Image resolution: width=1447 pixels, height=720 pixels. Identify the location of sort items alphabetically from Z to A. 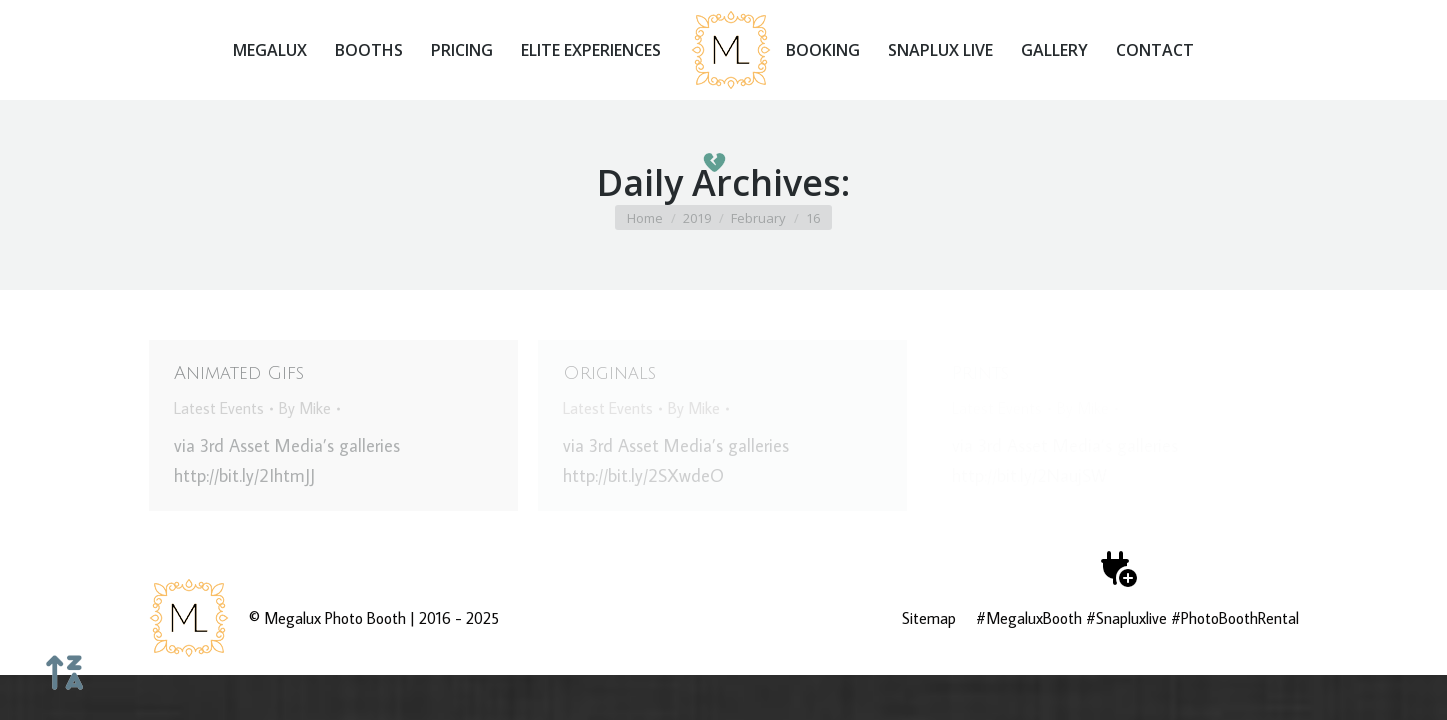
(64, 672).